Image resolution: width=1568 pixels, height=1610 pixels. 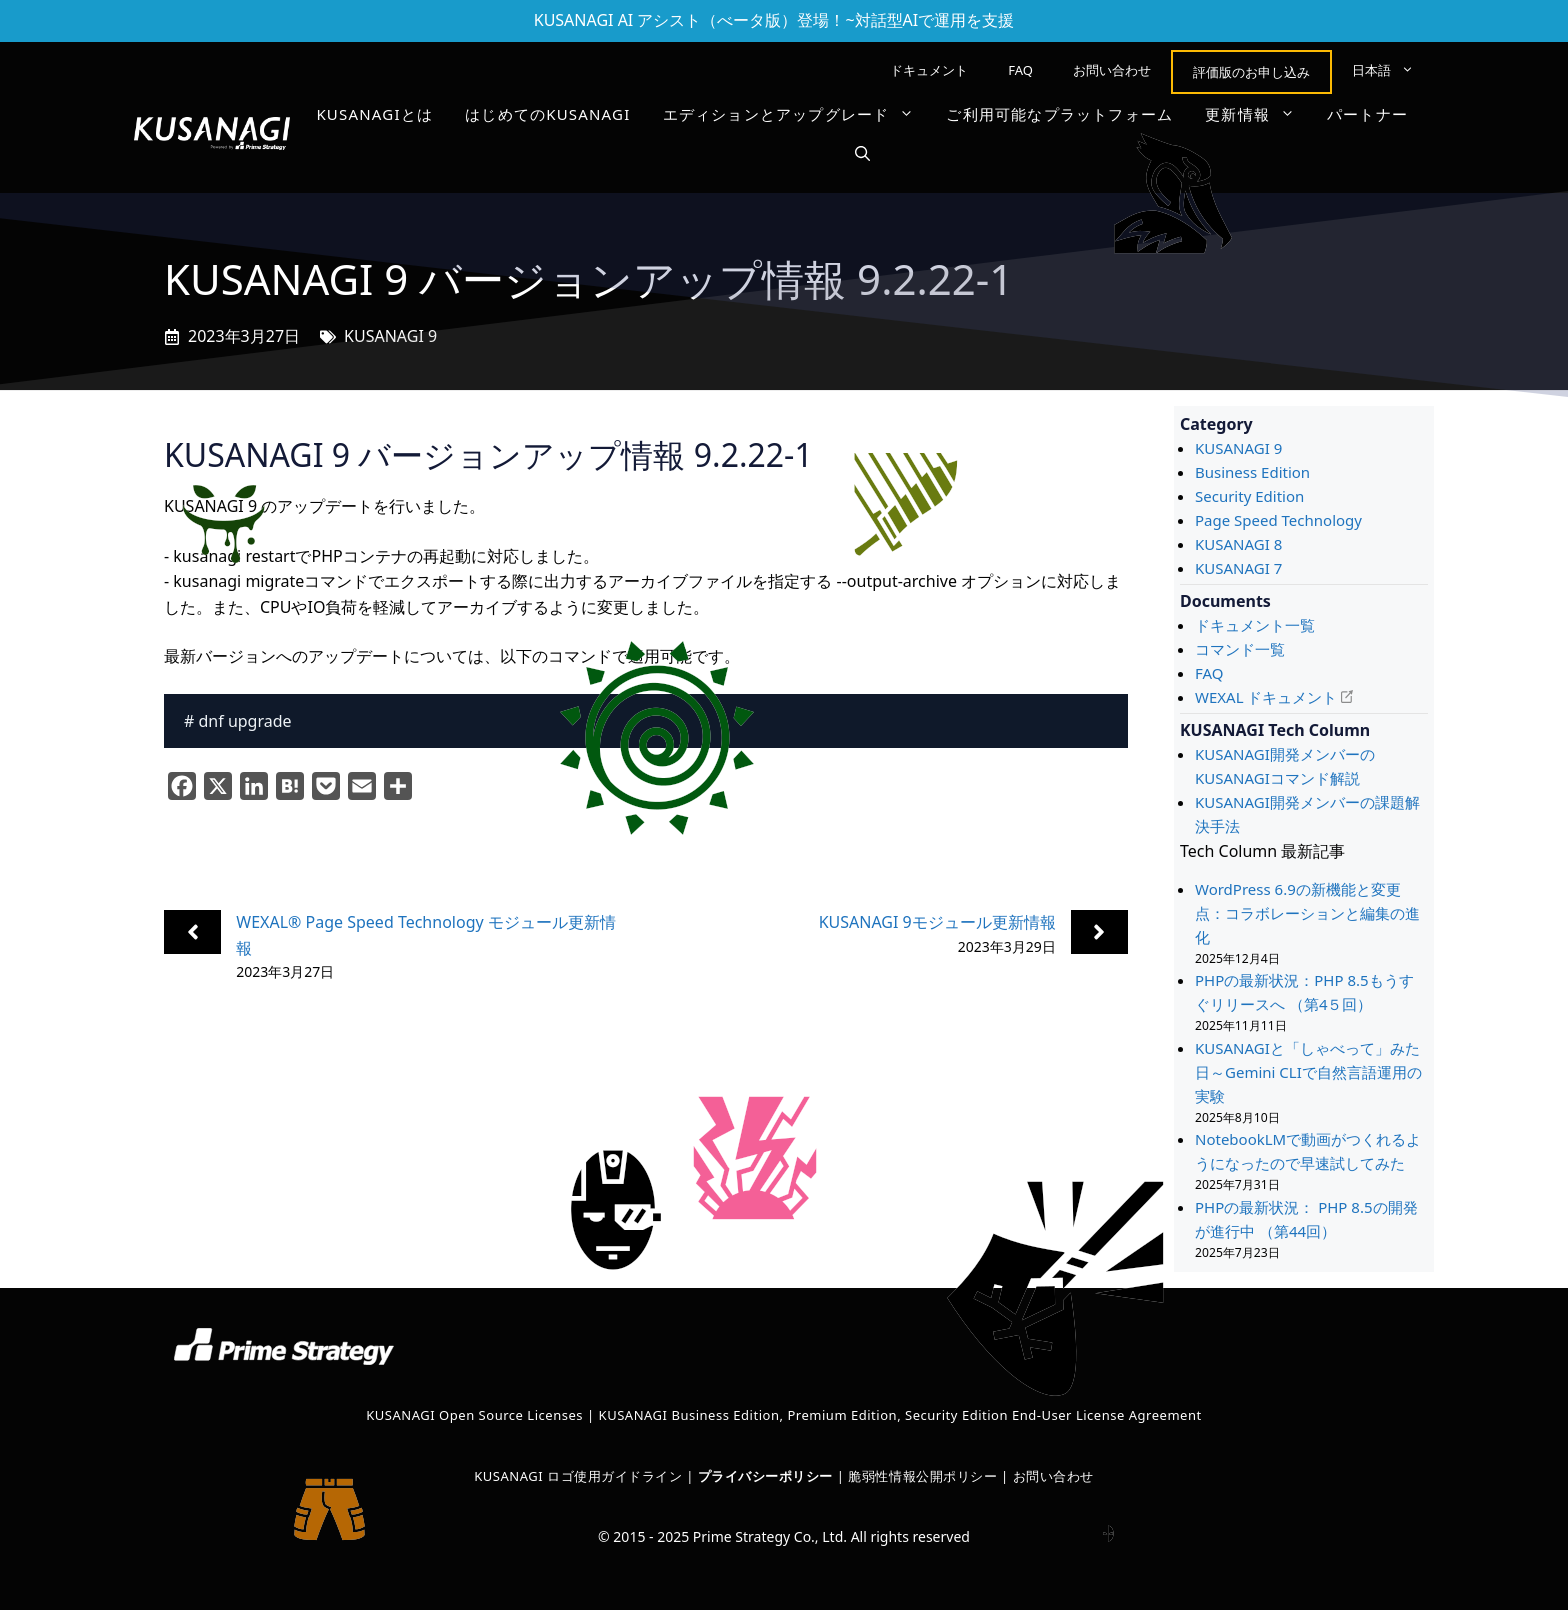 What do you see at coordinates (613, 1210) in the screenshot?
I see `access cyborg or android character options` at bounding box center [613, 1210].